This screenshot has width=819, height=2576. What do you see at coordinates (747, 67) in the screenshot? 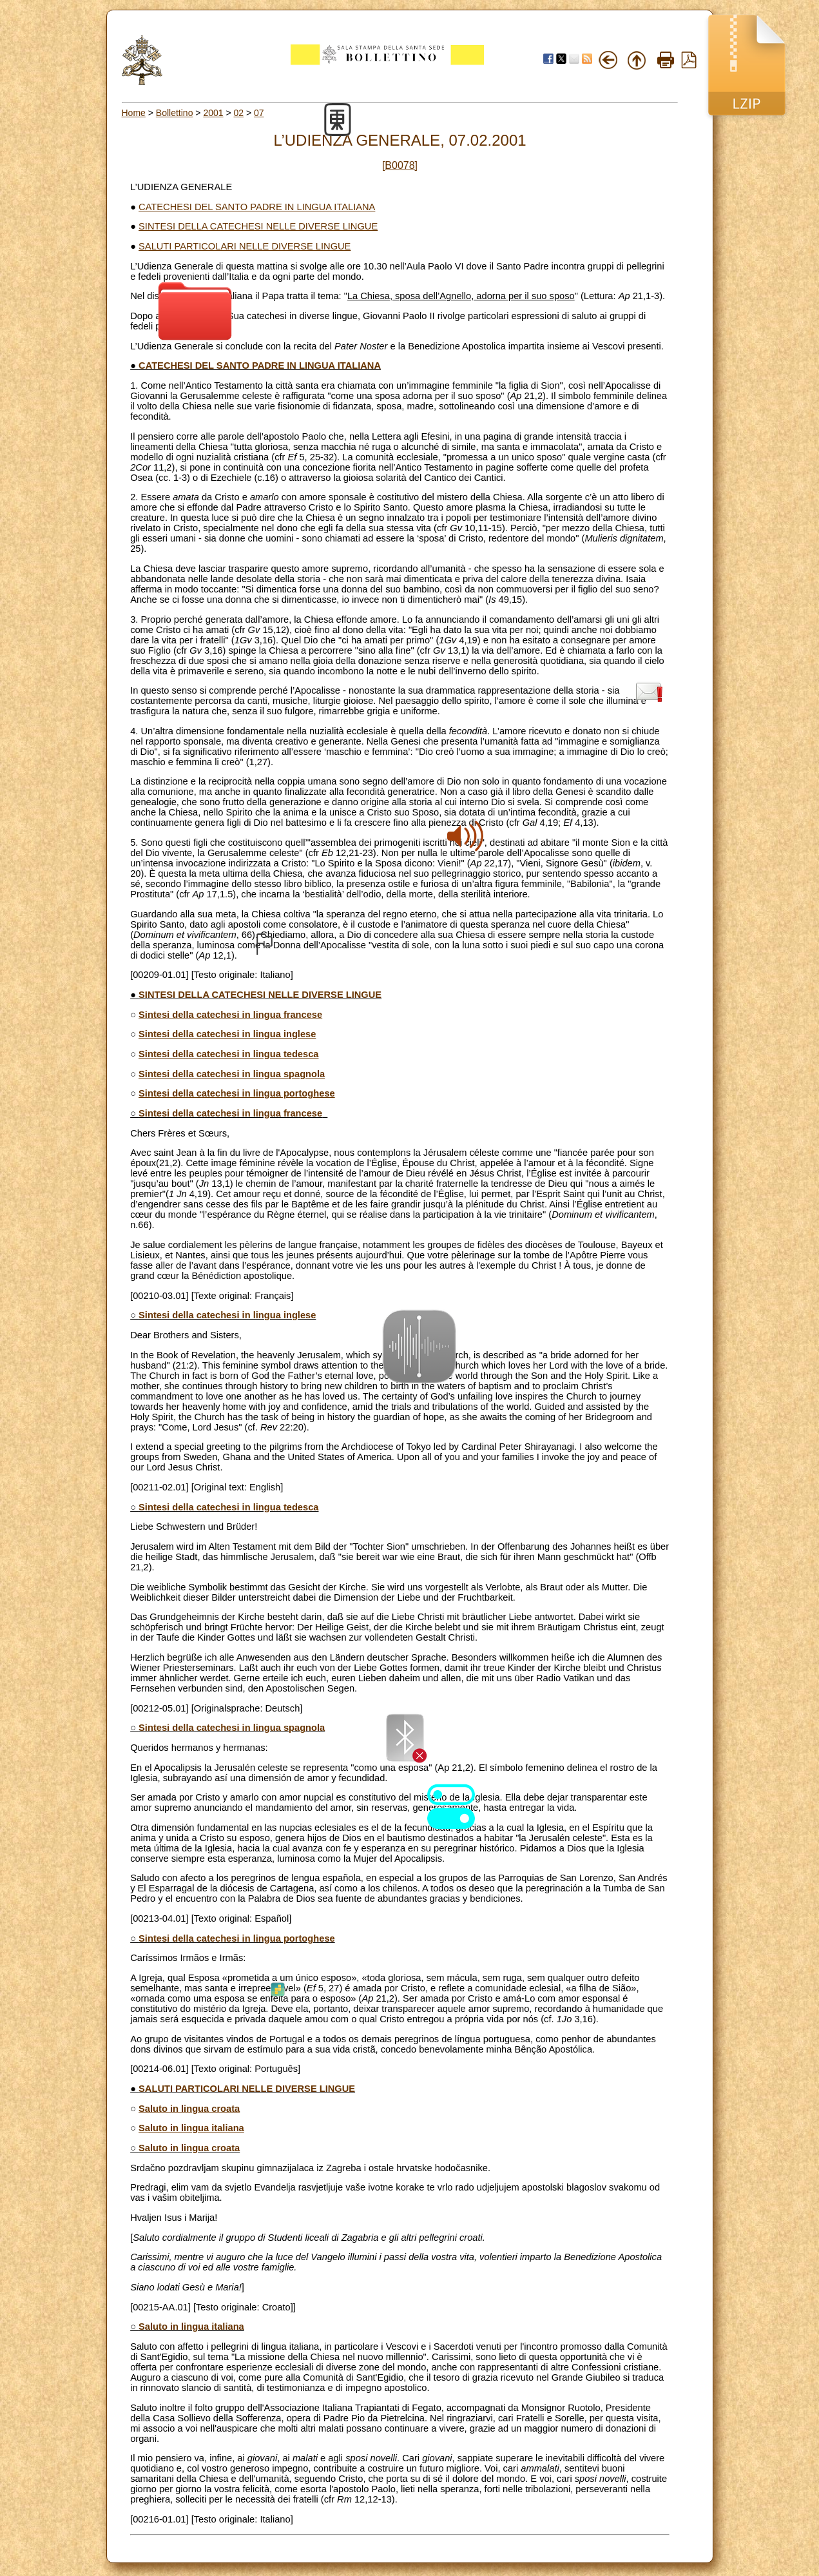
I see `an lzip compressed archive file` at bounding box center [747, 67].